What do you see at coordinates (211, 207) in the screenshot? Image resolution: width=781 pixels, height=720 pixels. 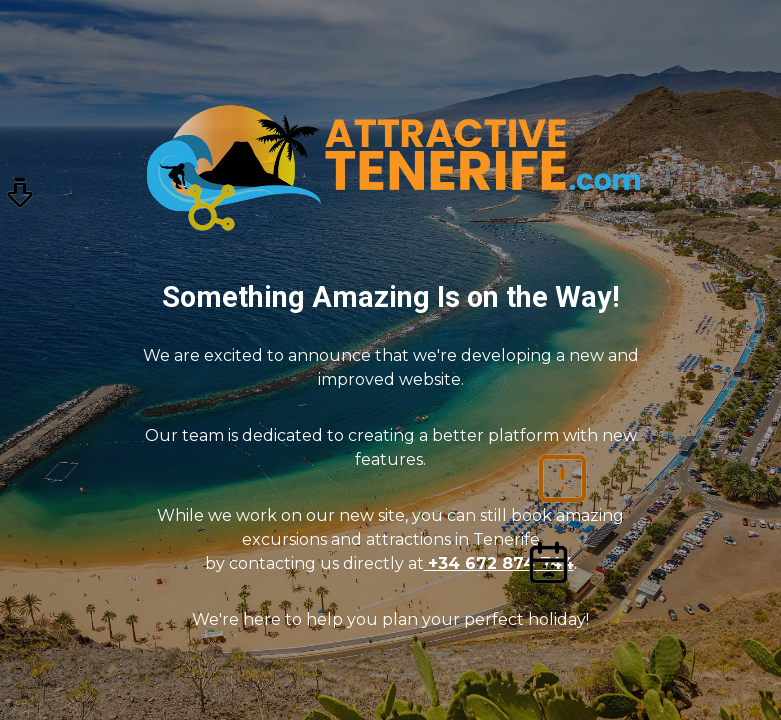 I see `access affiliate or referral program` at bounding box center [211, 207].